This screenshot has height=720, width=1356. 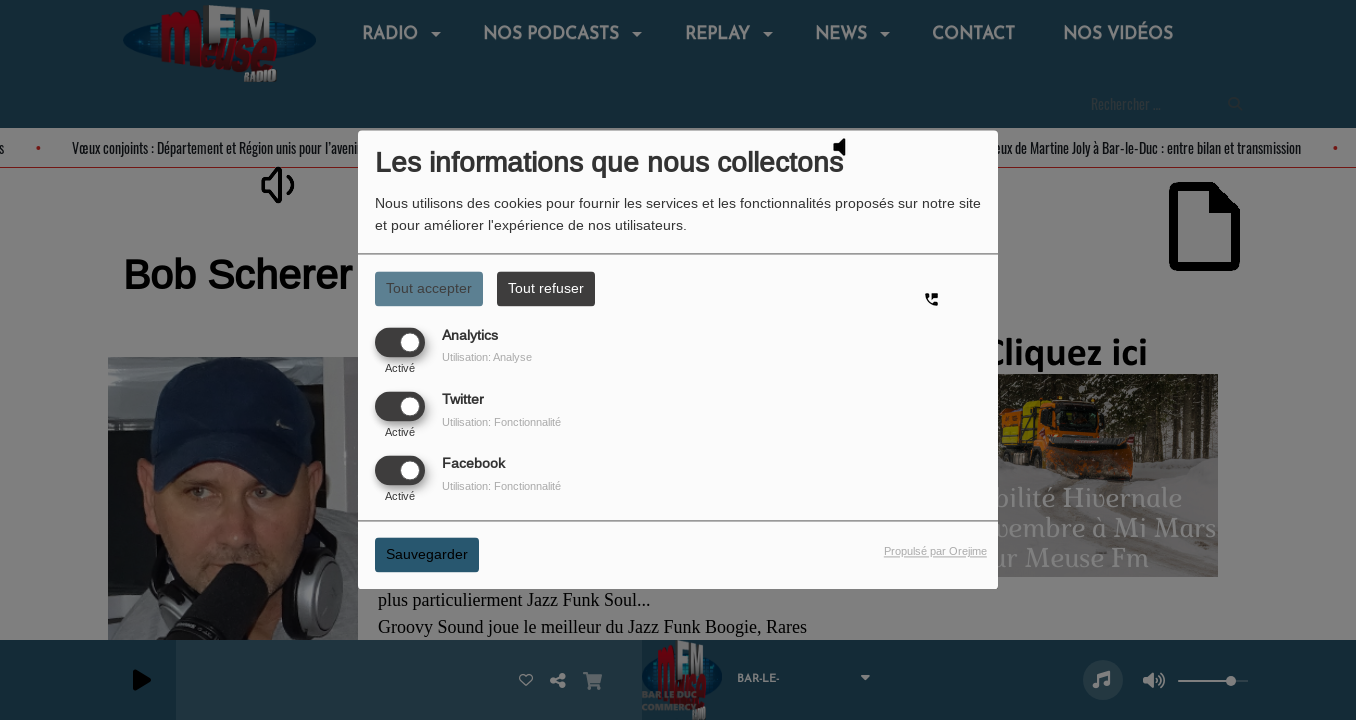 What do you see at coordinates (931, 299) in the screenshot?
I see `access voicemail or phone messages` at bounding box center [931, 299].